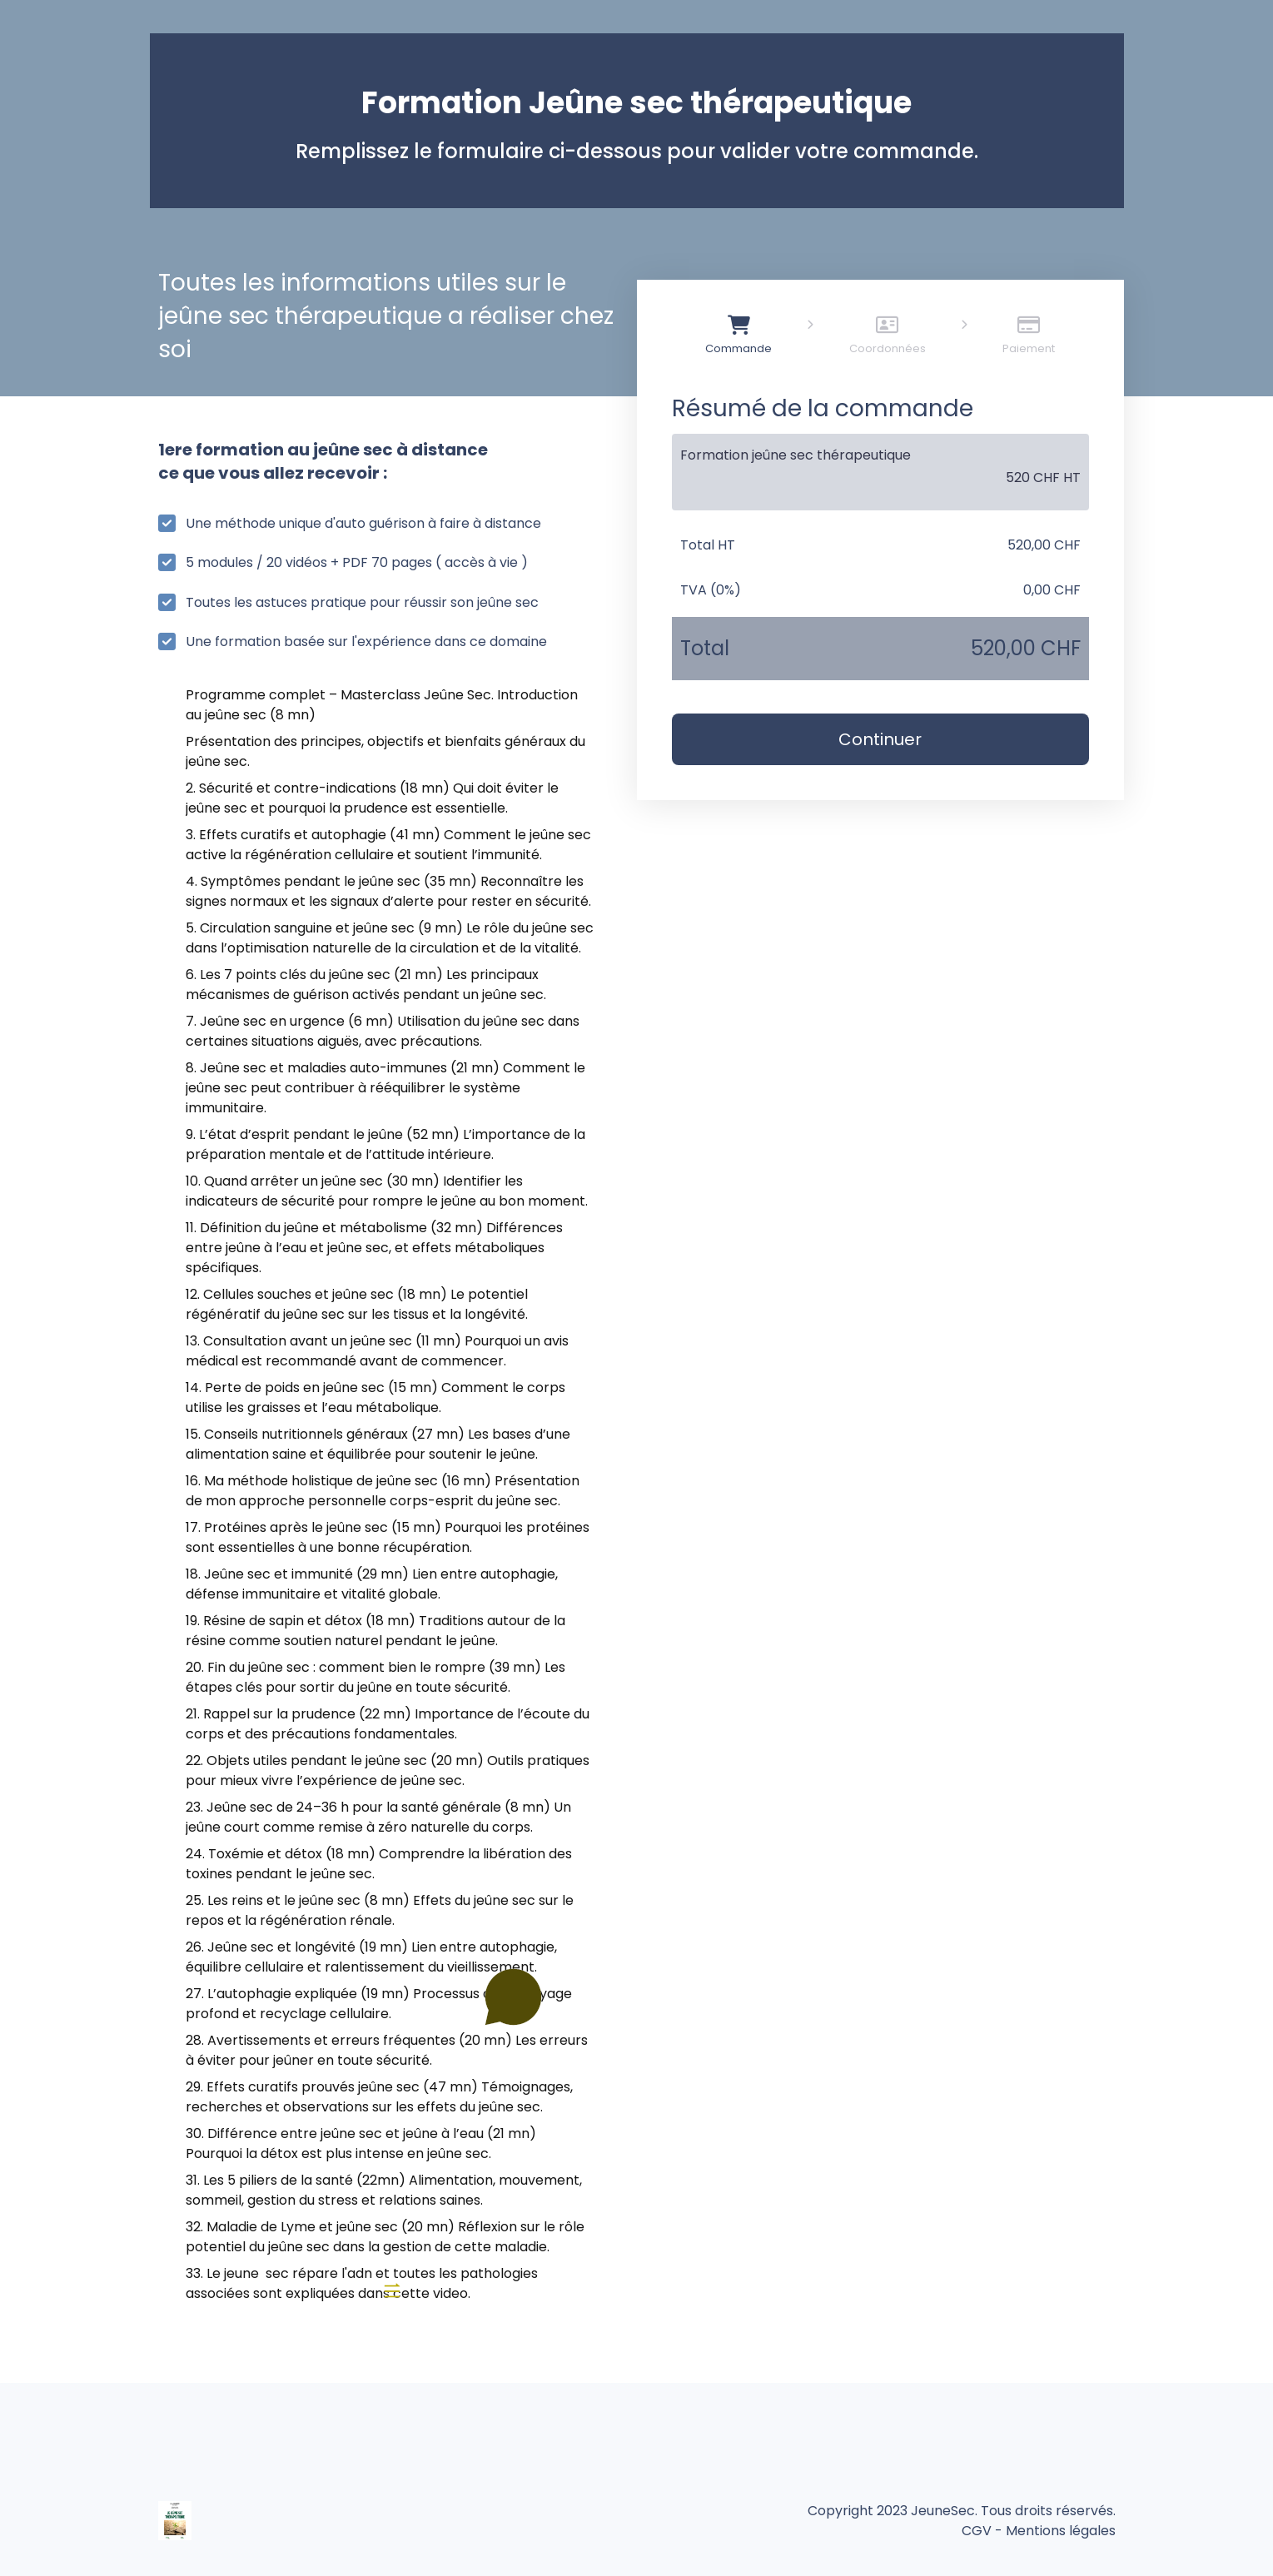 The image size is (1273, 2576). What do you see at coordinates (392, 2291) in the screenshot?
I see `play items in sequential order` at bounding box center [392, 2291].